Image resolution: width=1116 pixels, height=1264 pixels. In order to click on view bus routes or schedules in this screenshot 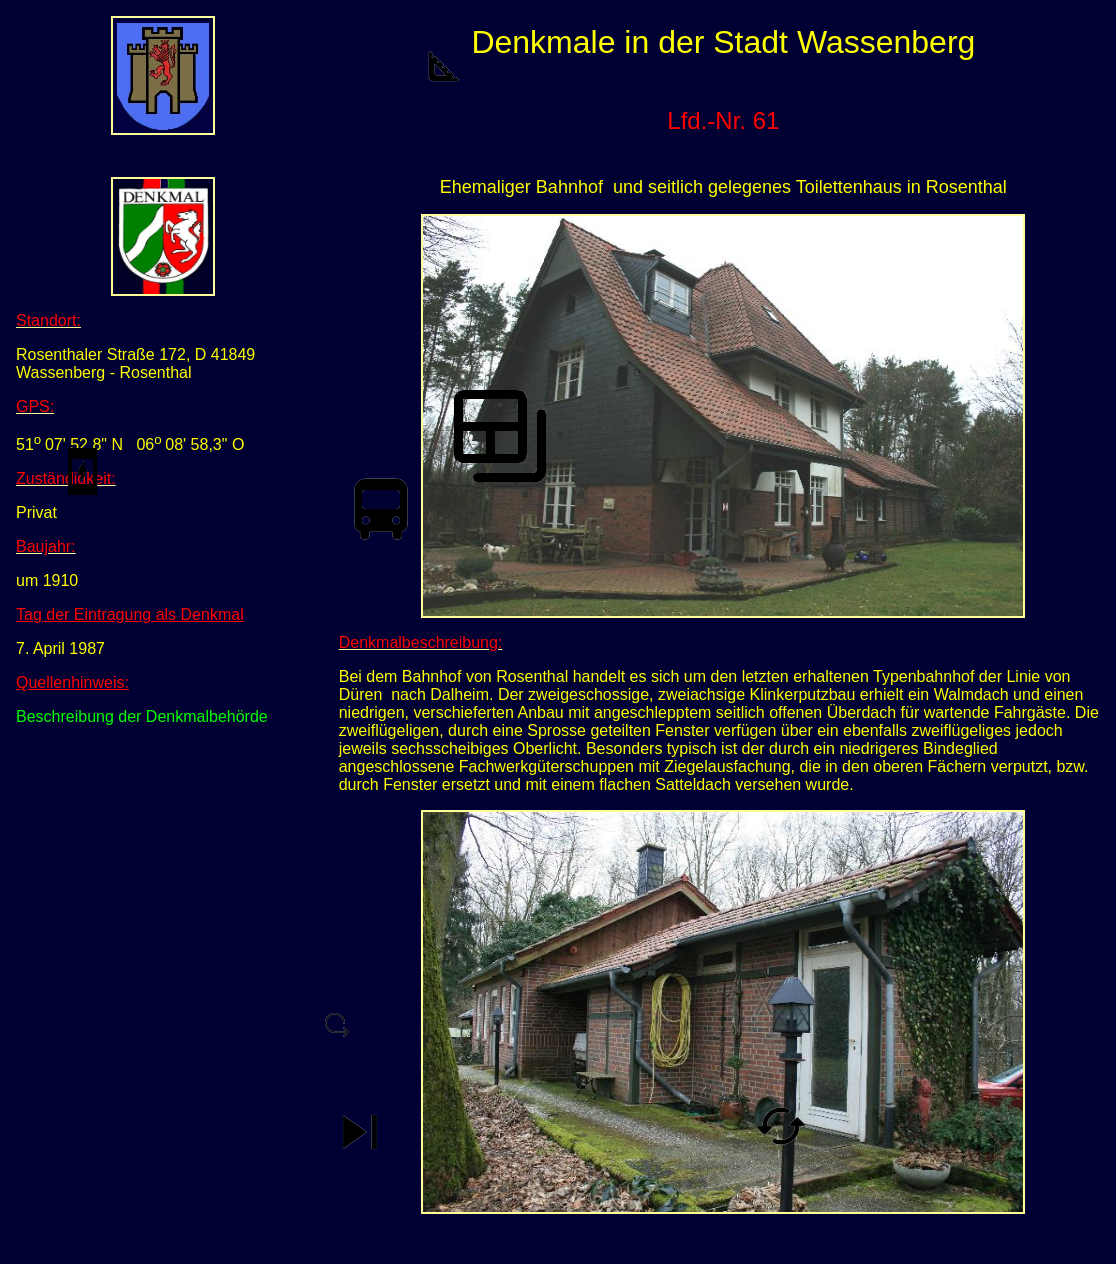, I will do `click(381, 509)`.